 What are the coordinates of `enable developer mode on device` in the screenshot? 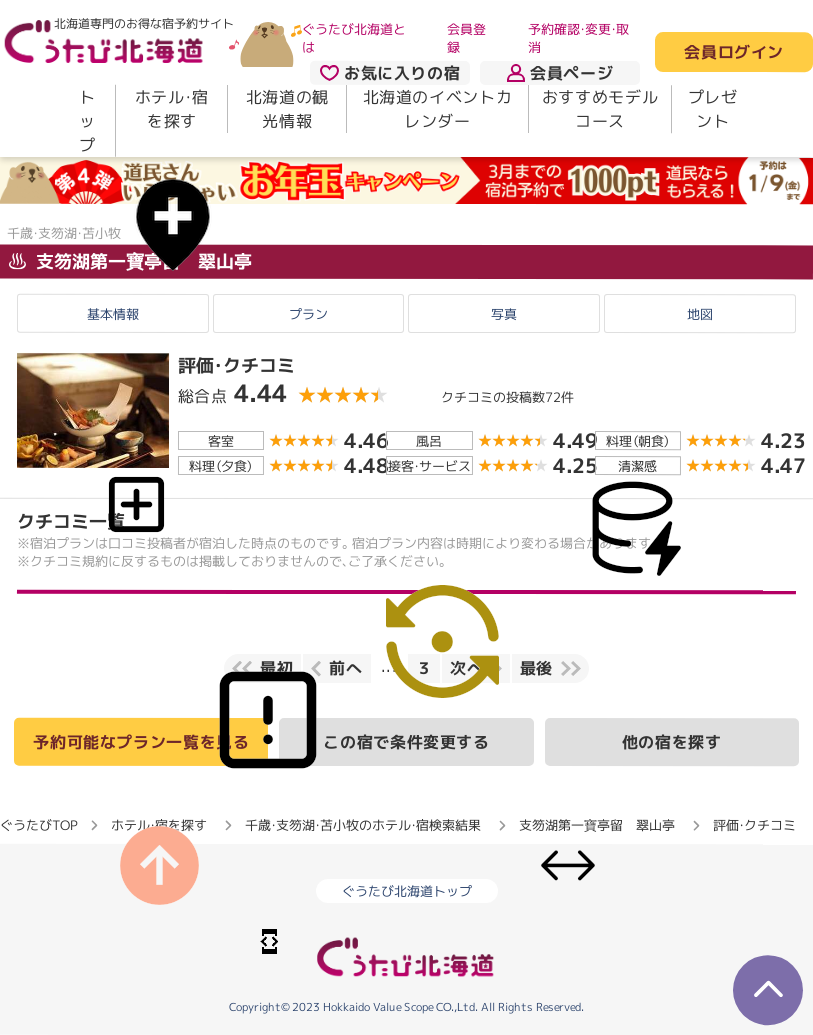 It's located at (269, 941).